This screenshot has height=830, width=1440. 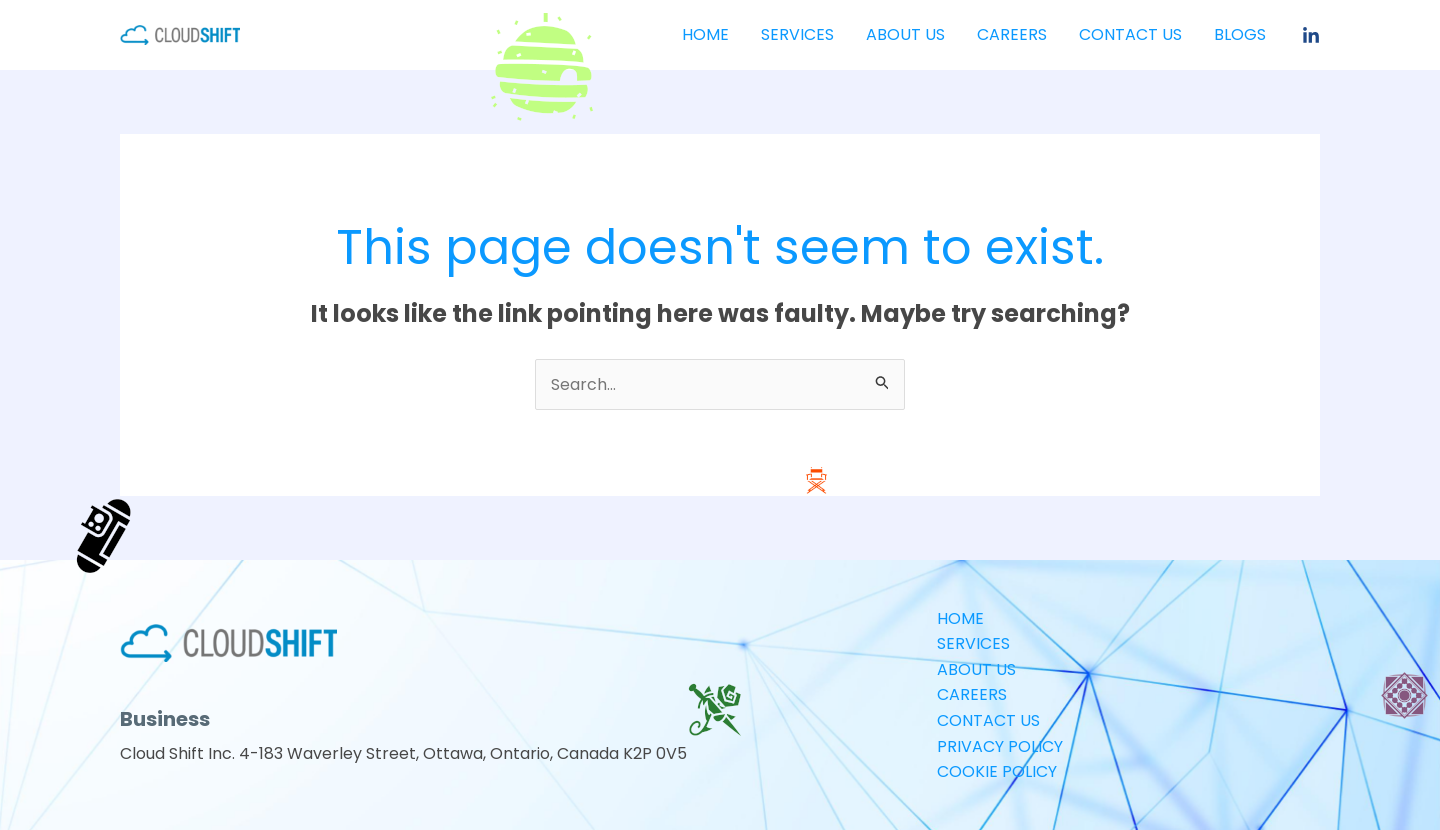 I want to click on select rogue or assassin character class, so click(x=715, y=710).